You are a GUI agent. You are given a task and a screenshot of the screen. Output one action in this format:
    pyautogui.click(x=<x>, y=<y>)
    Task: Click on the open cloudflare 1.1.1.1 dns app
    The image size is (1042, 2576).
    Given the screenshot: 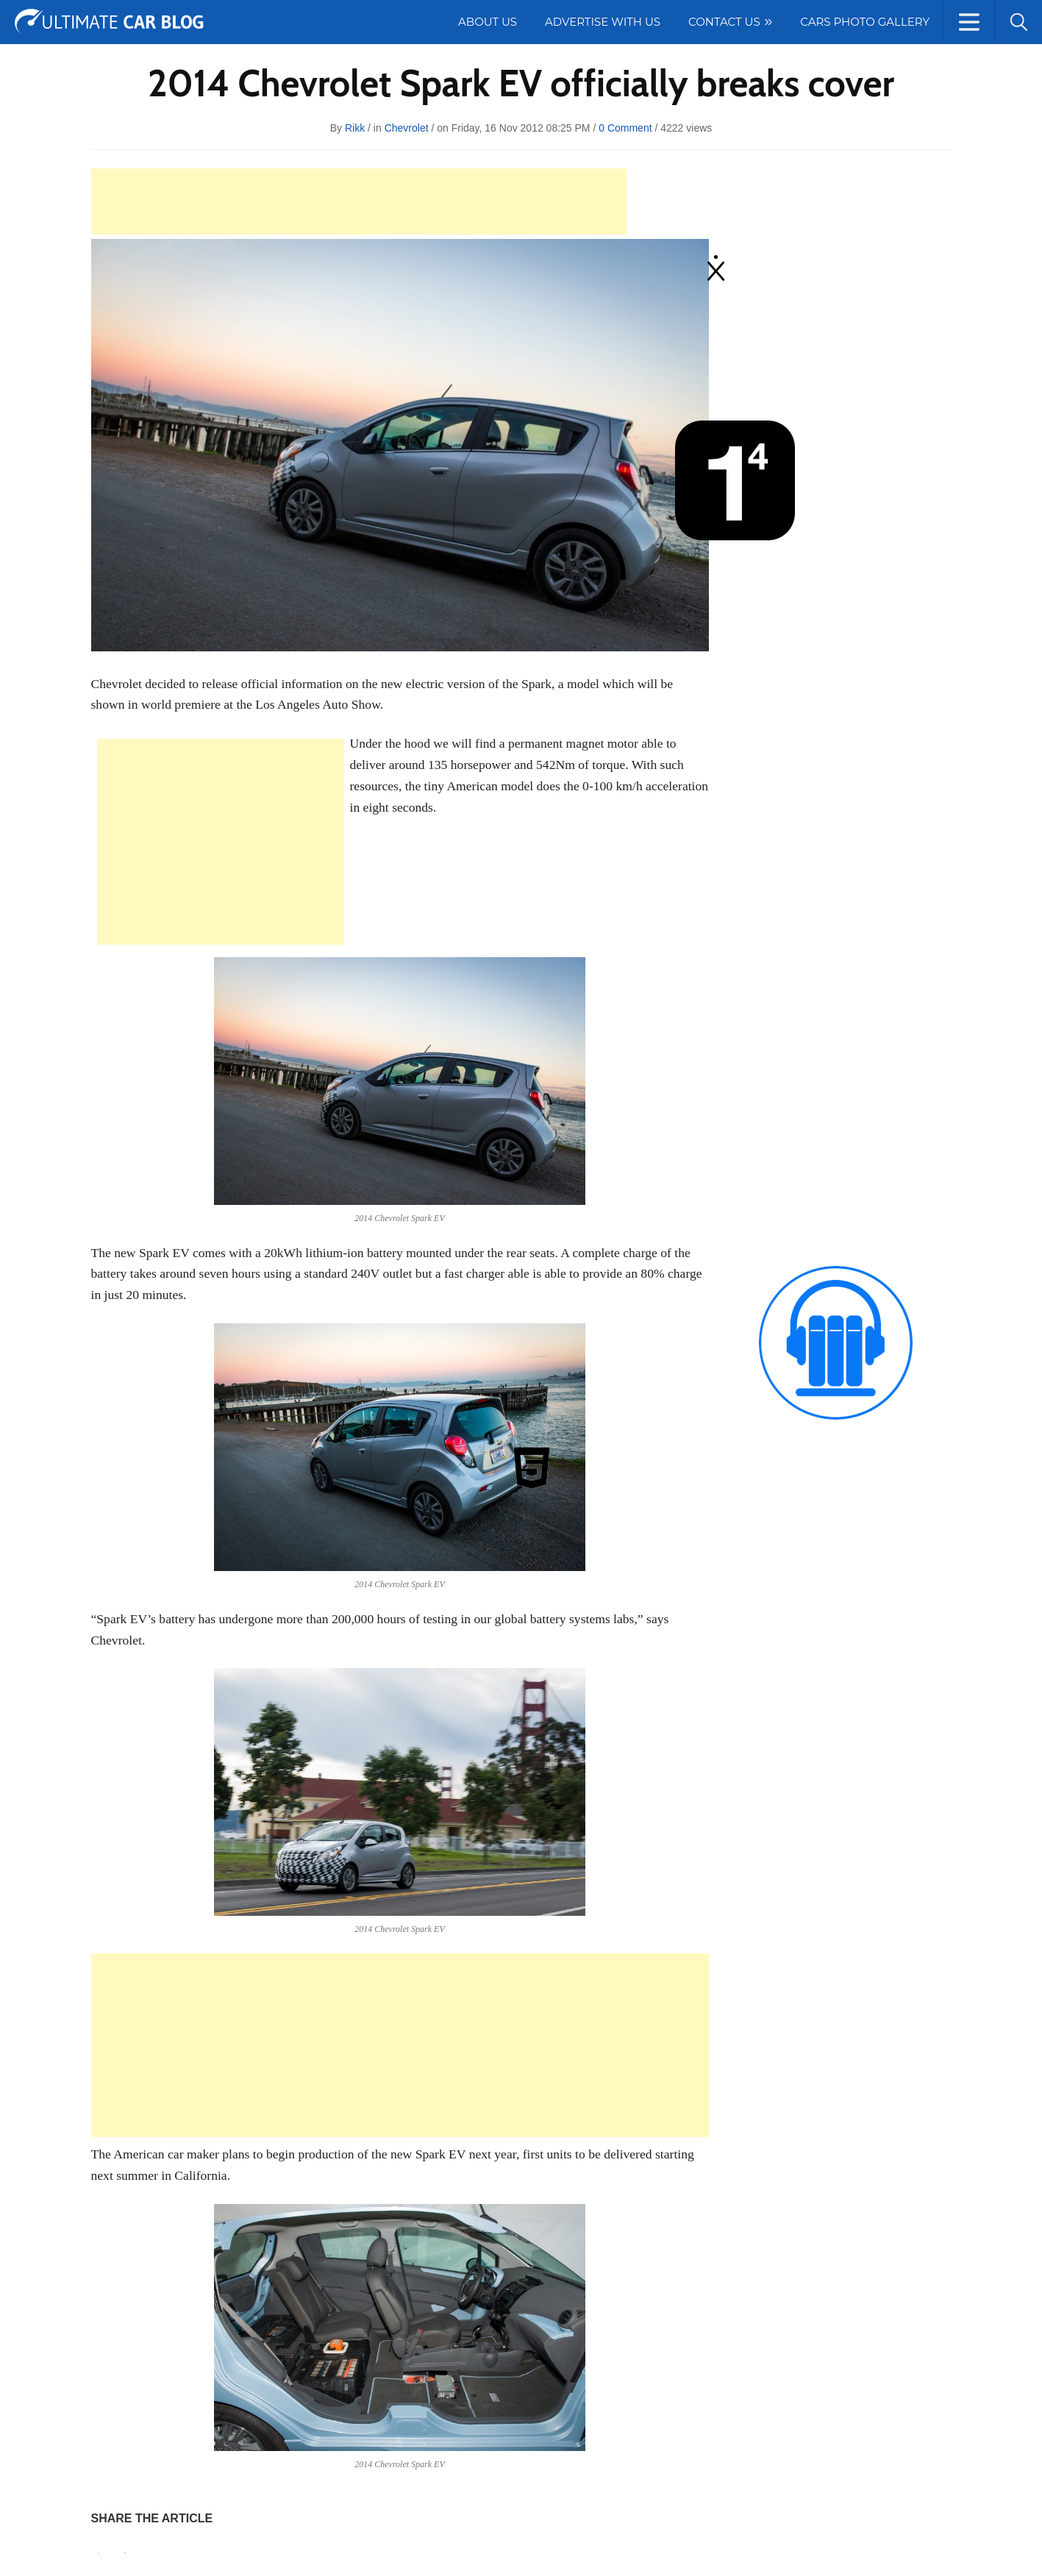 What is the action you would take?
    pyautogui.click(x=735, y=480)
    